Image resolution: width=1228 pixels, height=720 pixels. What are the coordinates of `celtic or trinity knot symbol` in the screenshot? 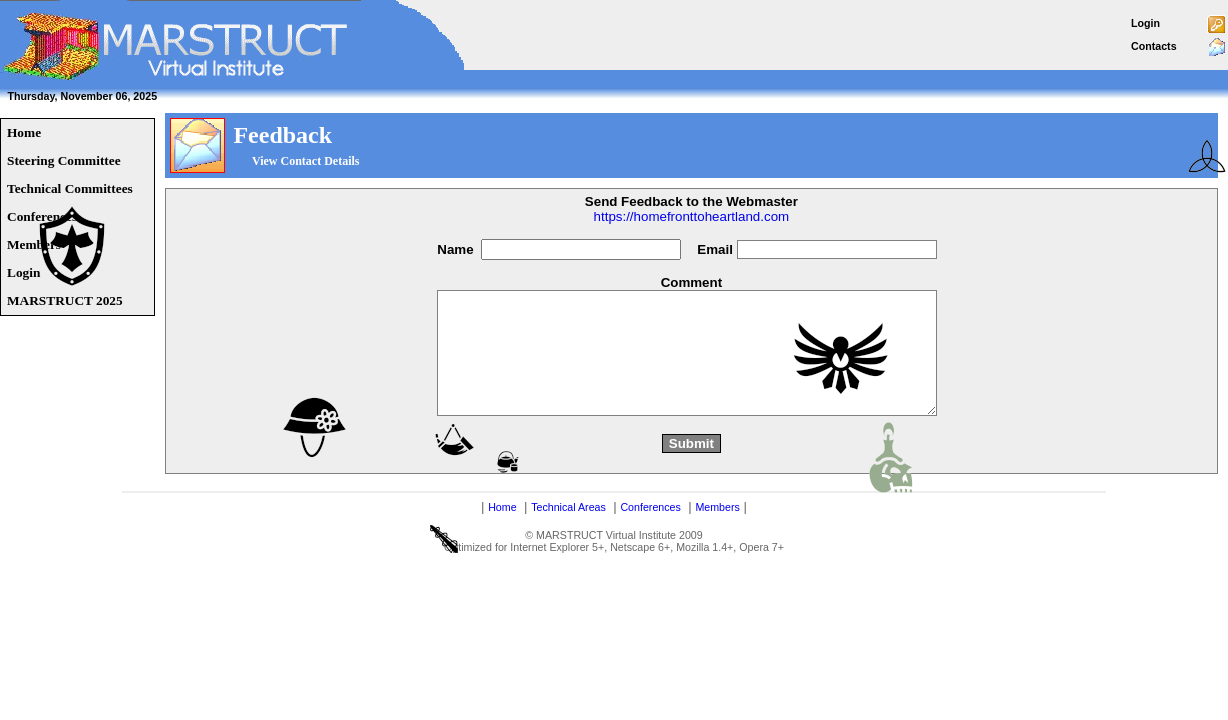 It's located at (1207, 156).